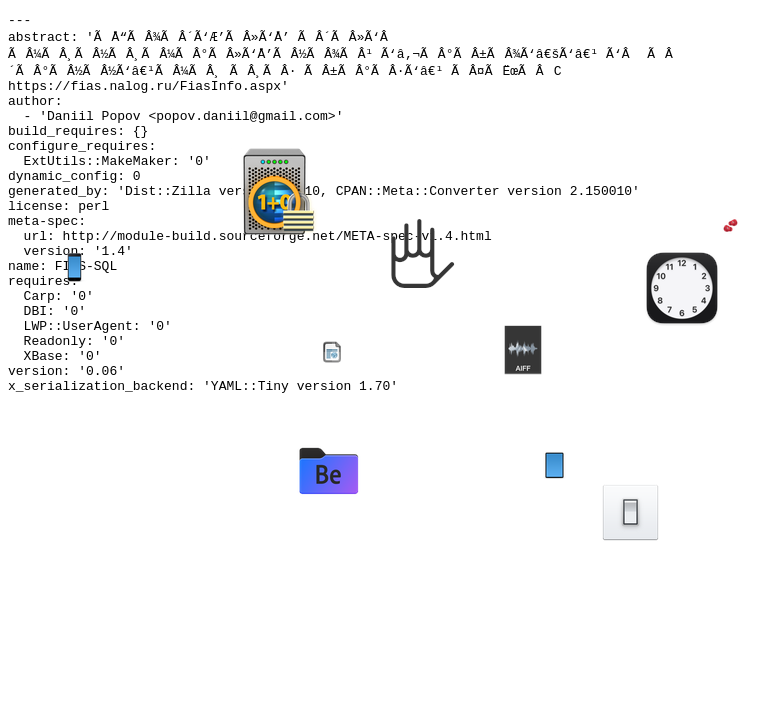 This screenshot has width=772, height=720. I want to click on an AIFF audio file in GarageBand or Logic Pro, so click(523, 351).